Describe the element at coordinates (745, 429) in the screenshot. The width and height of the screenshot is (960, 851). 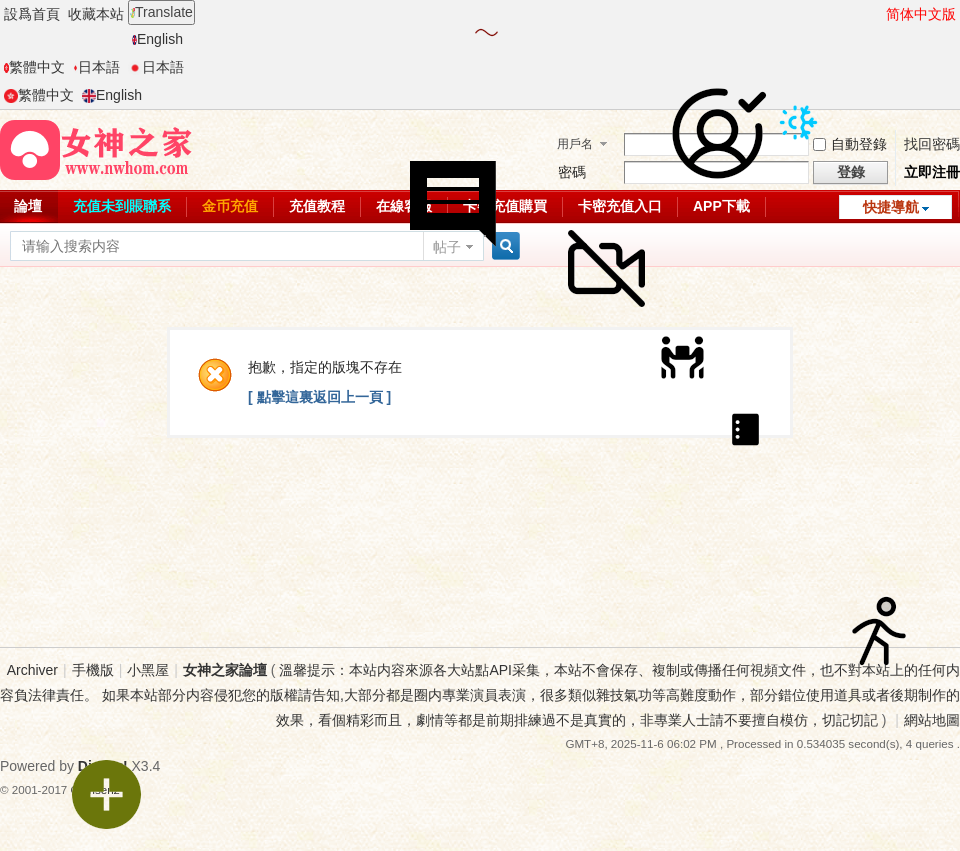
I see `view or edit screenplay documents` at that location.